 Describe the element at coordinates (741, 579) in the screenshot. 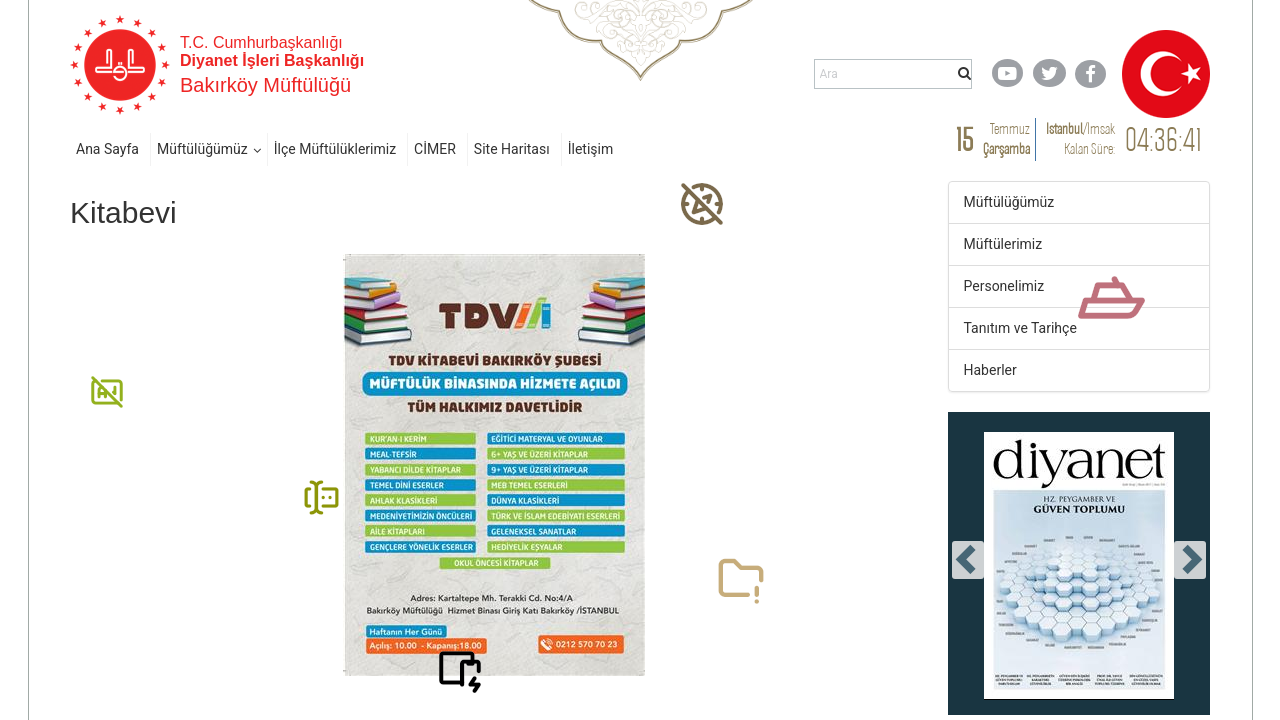

I see `folder contains items requiring attention` at that location.